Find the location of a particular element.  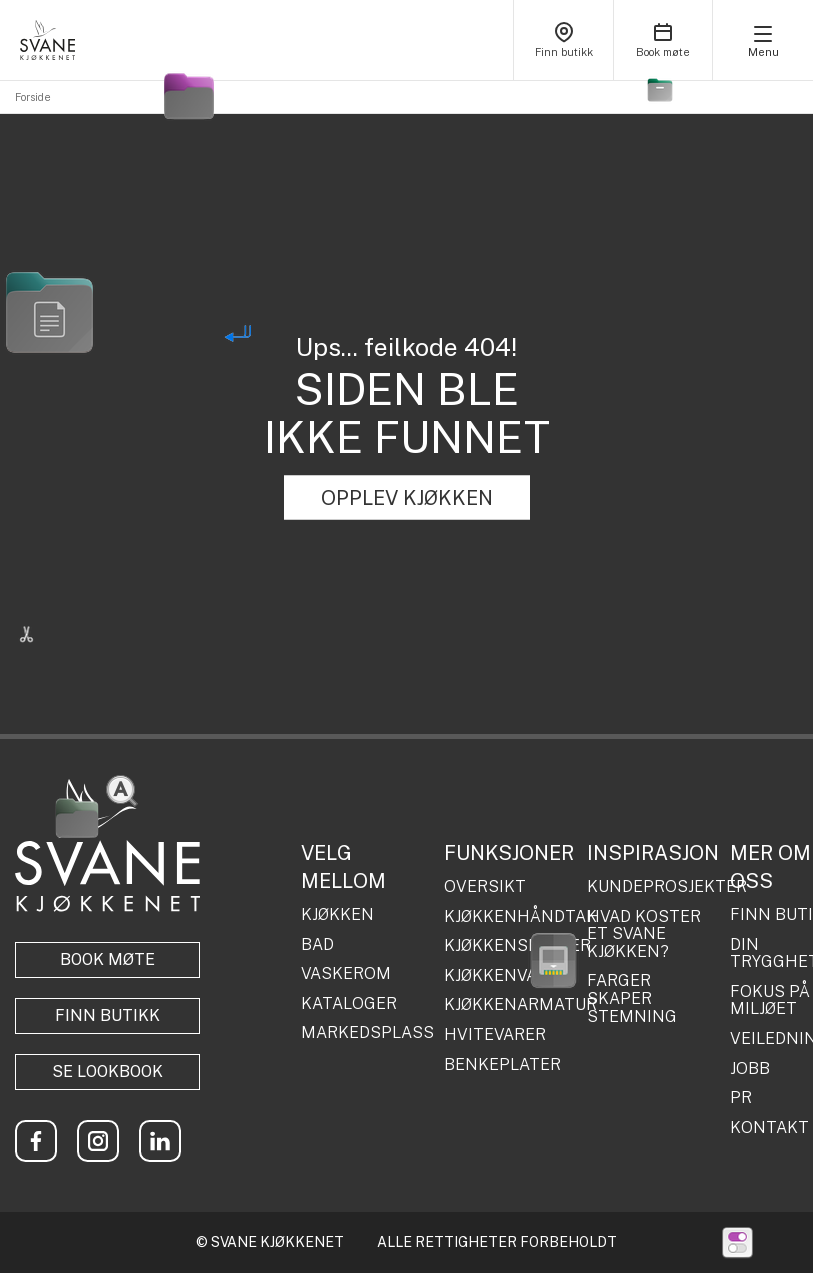

search within emails or messages is located at coordinates (122, 791).